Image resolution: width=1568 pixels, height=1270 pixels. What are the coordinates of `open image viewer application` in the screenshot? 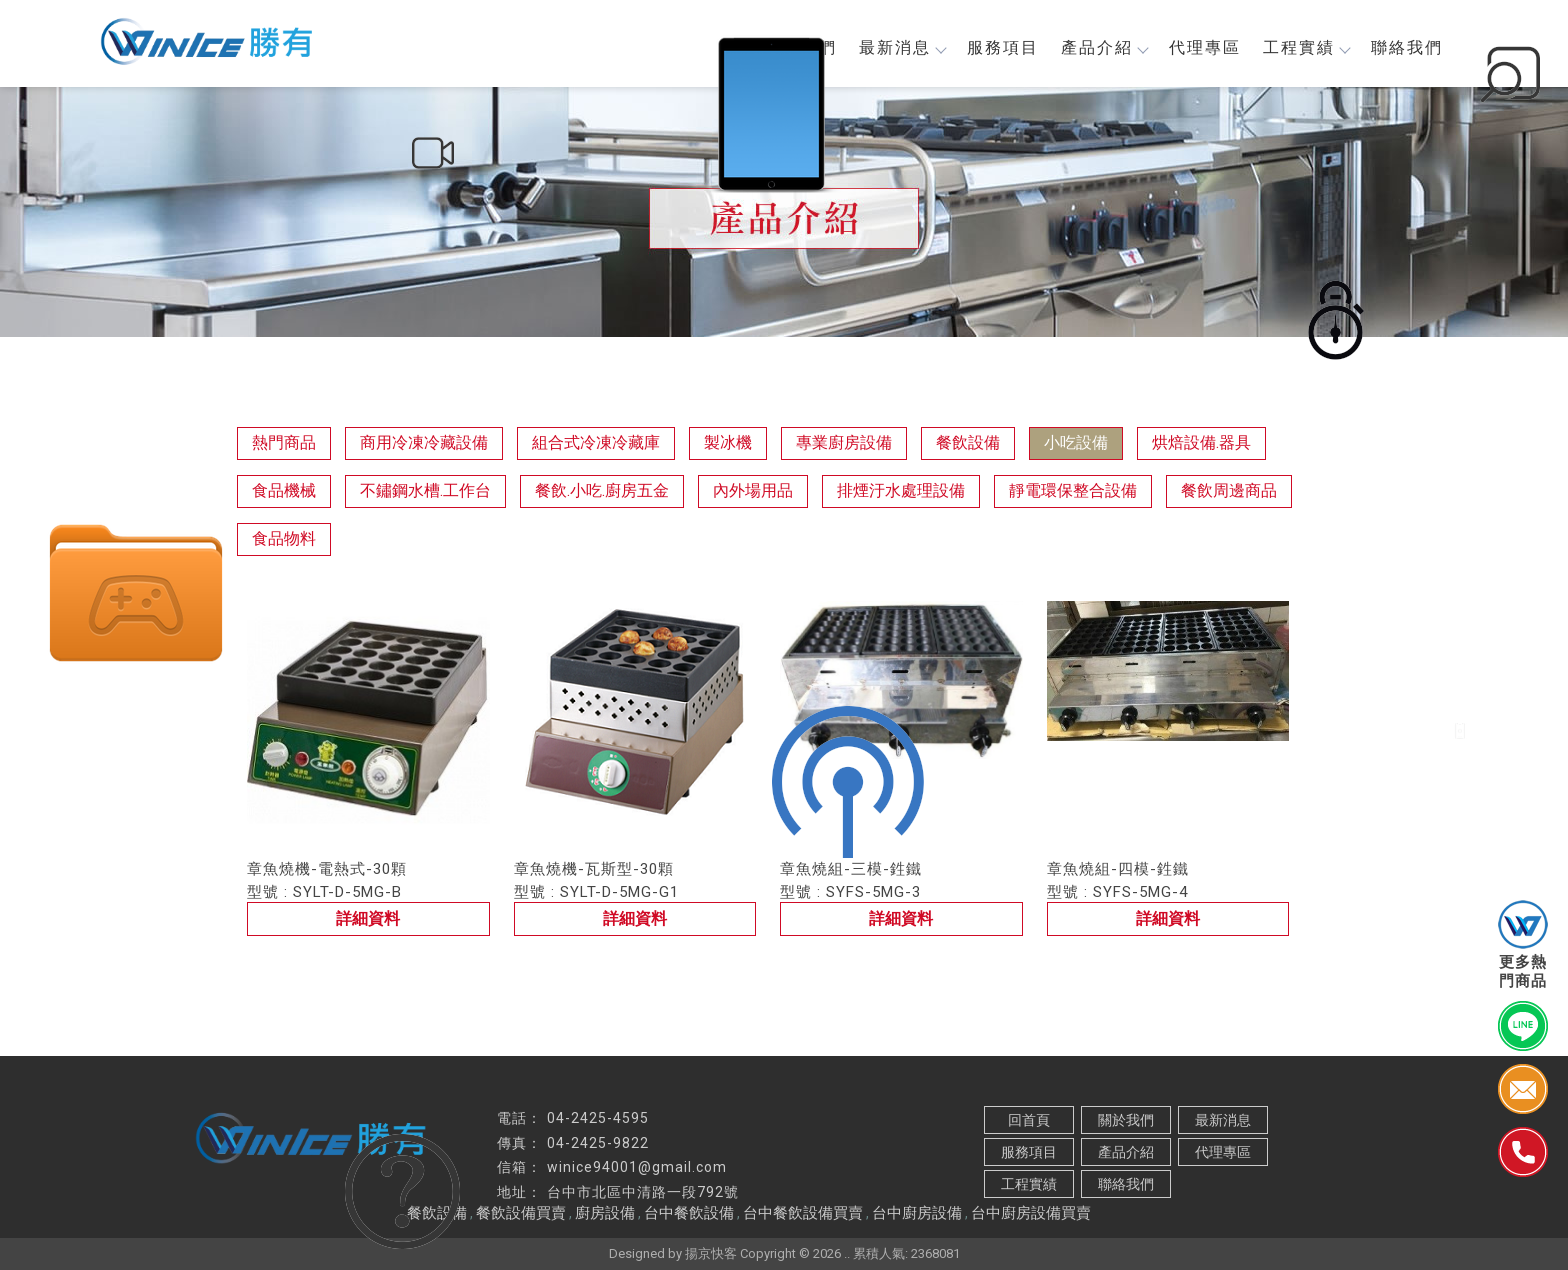 It's located at (1510, 73).